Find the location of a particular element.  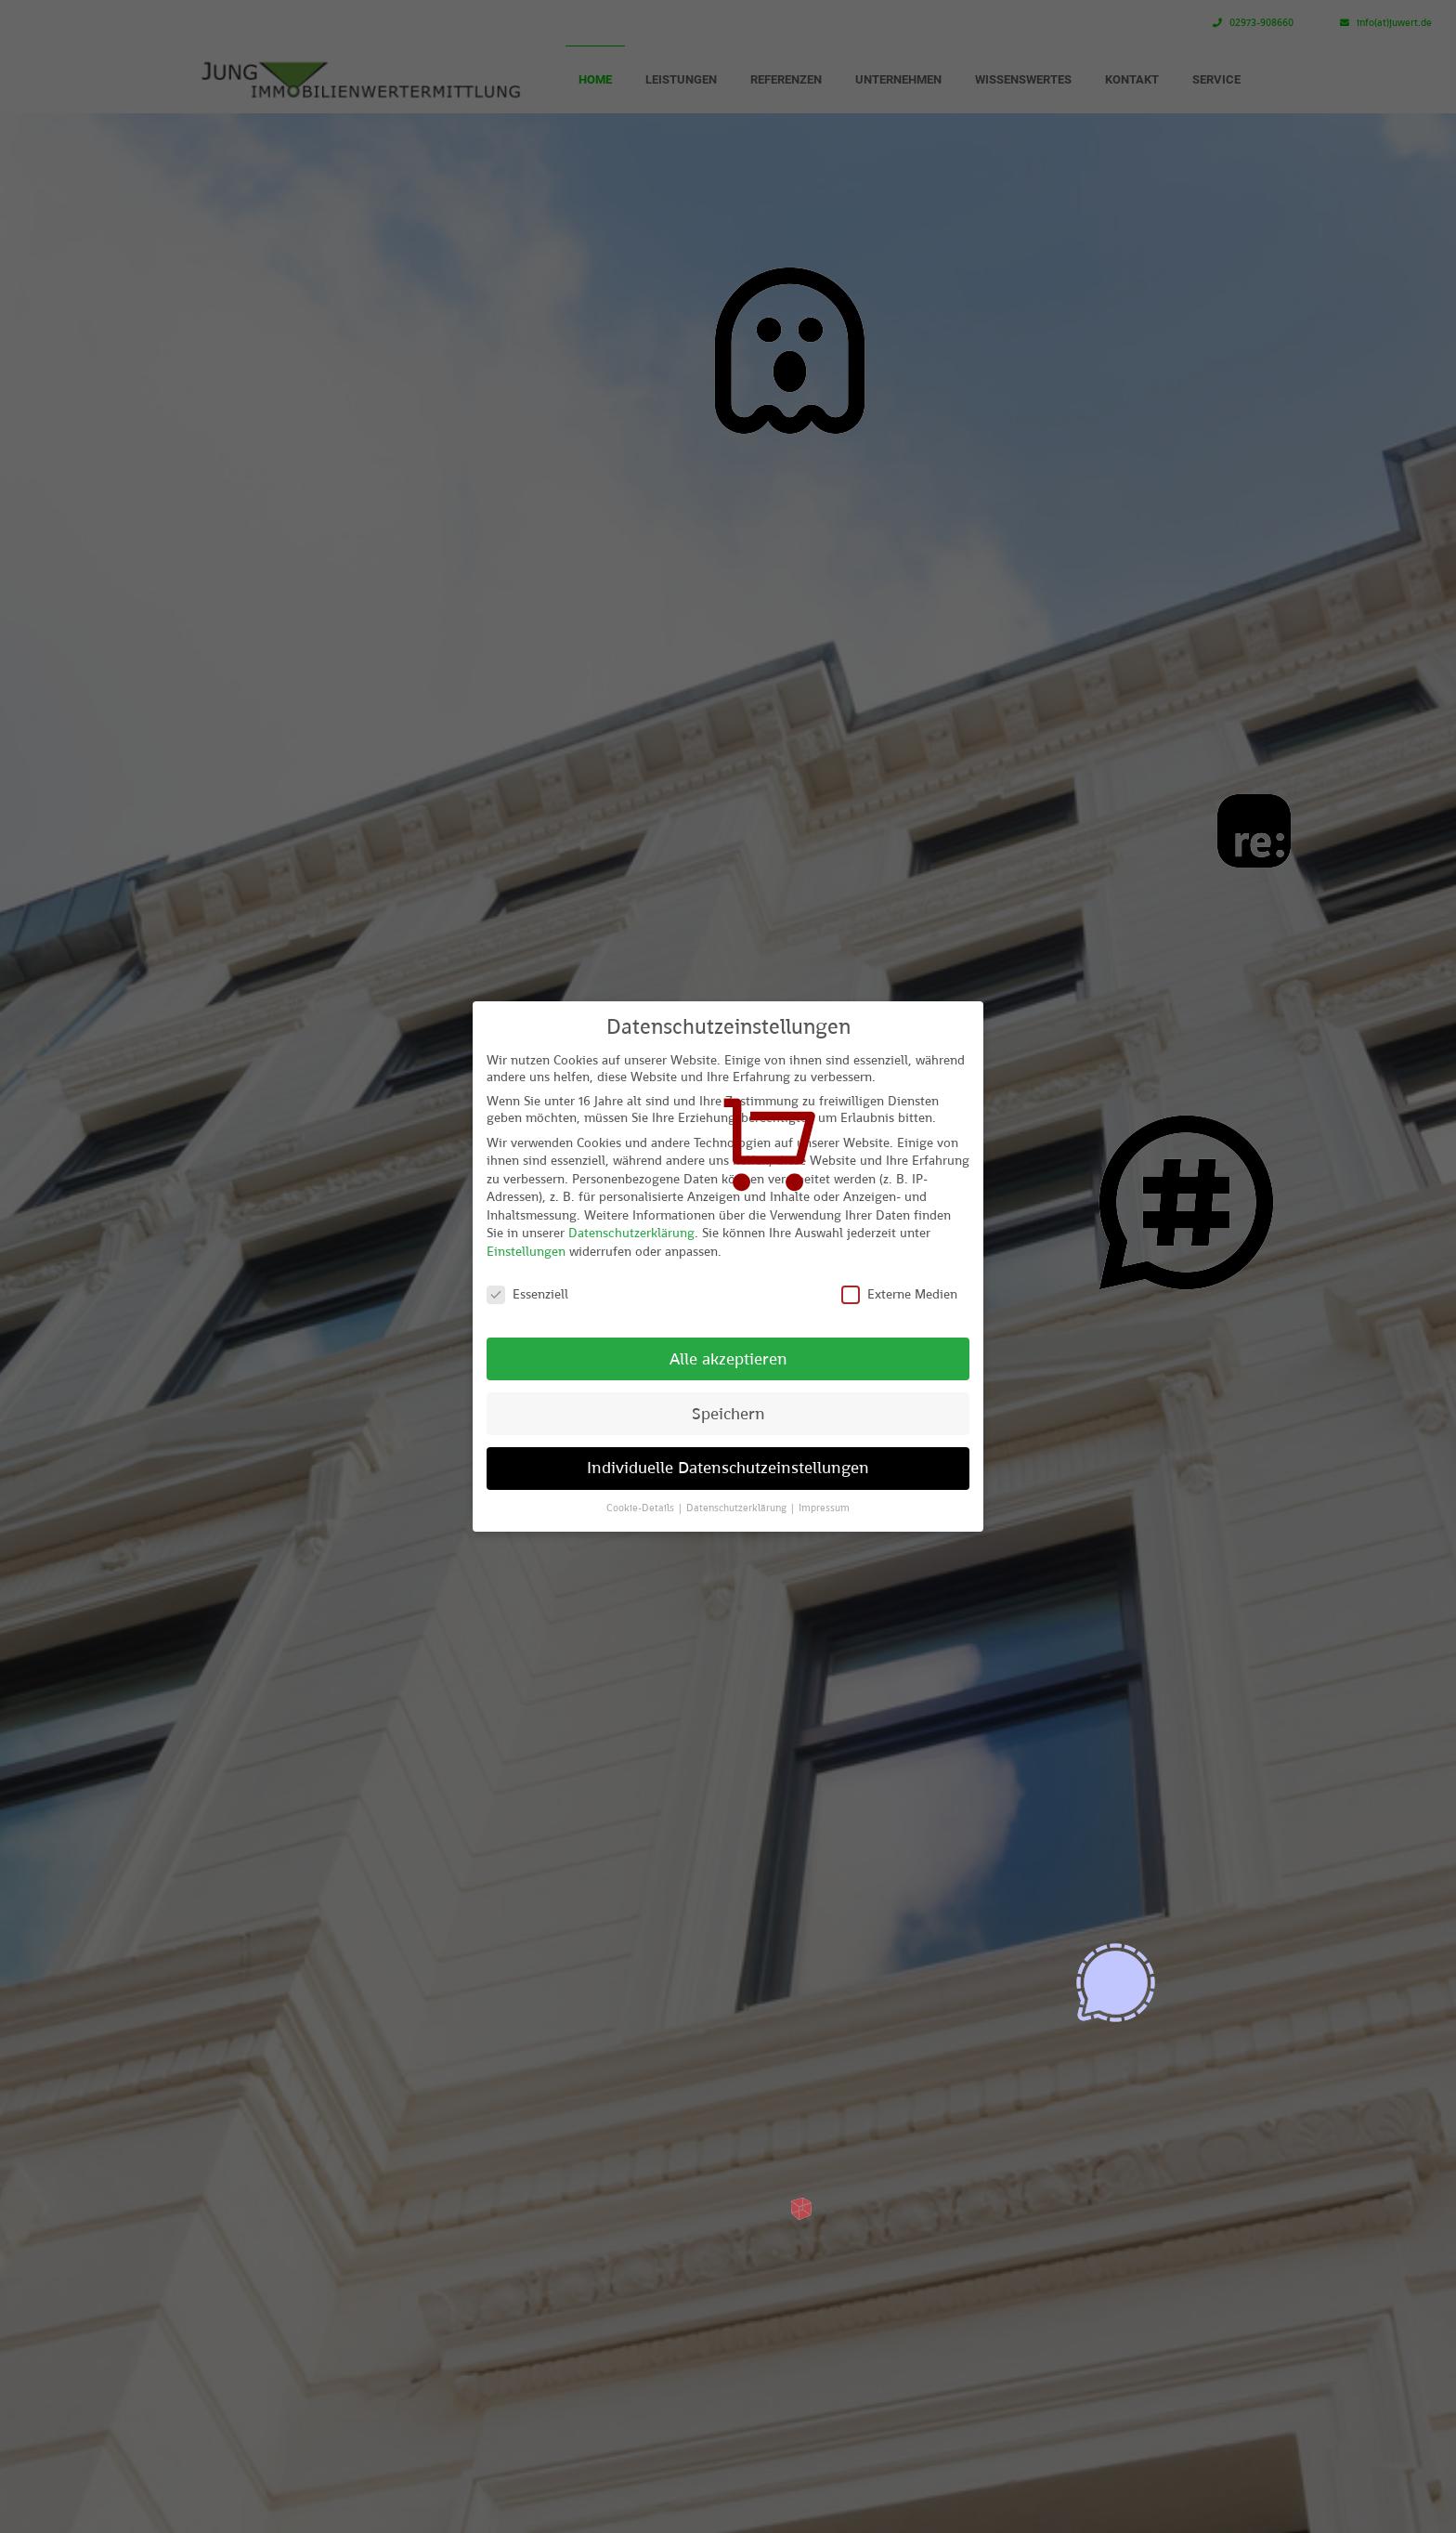

replyd app logo is located at coordinates (1254, 830).